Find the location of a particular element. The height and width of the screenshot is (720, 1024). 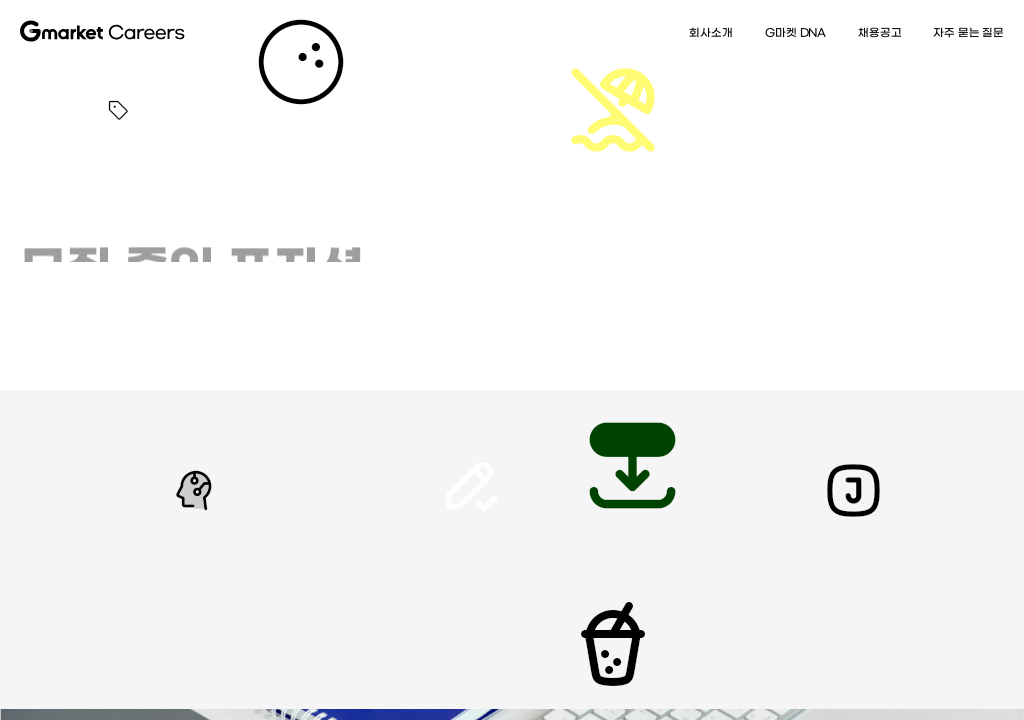

access bowling or sports games is located at coordinates (301, 62).